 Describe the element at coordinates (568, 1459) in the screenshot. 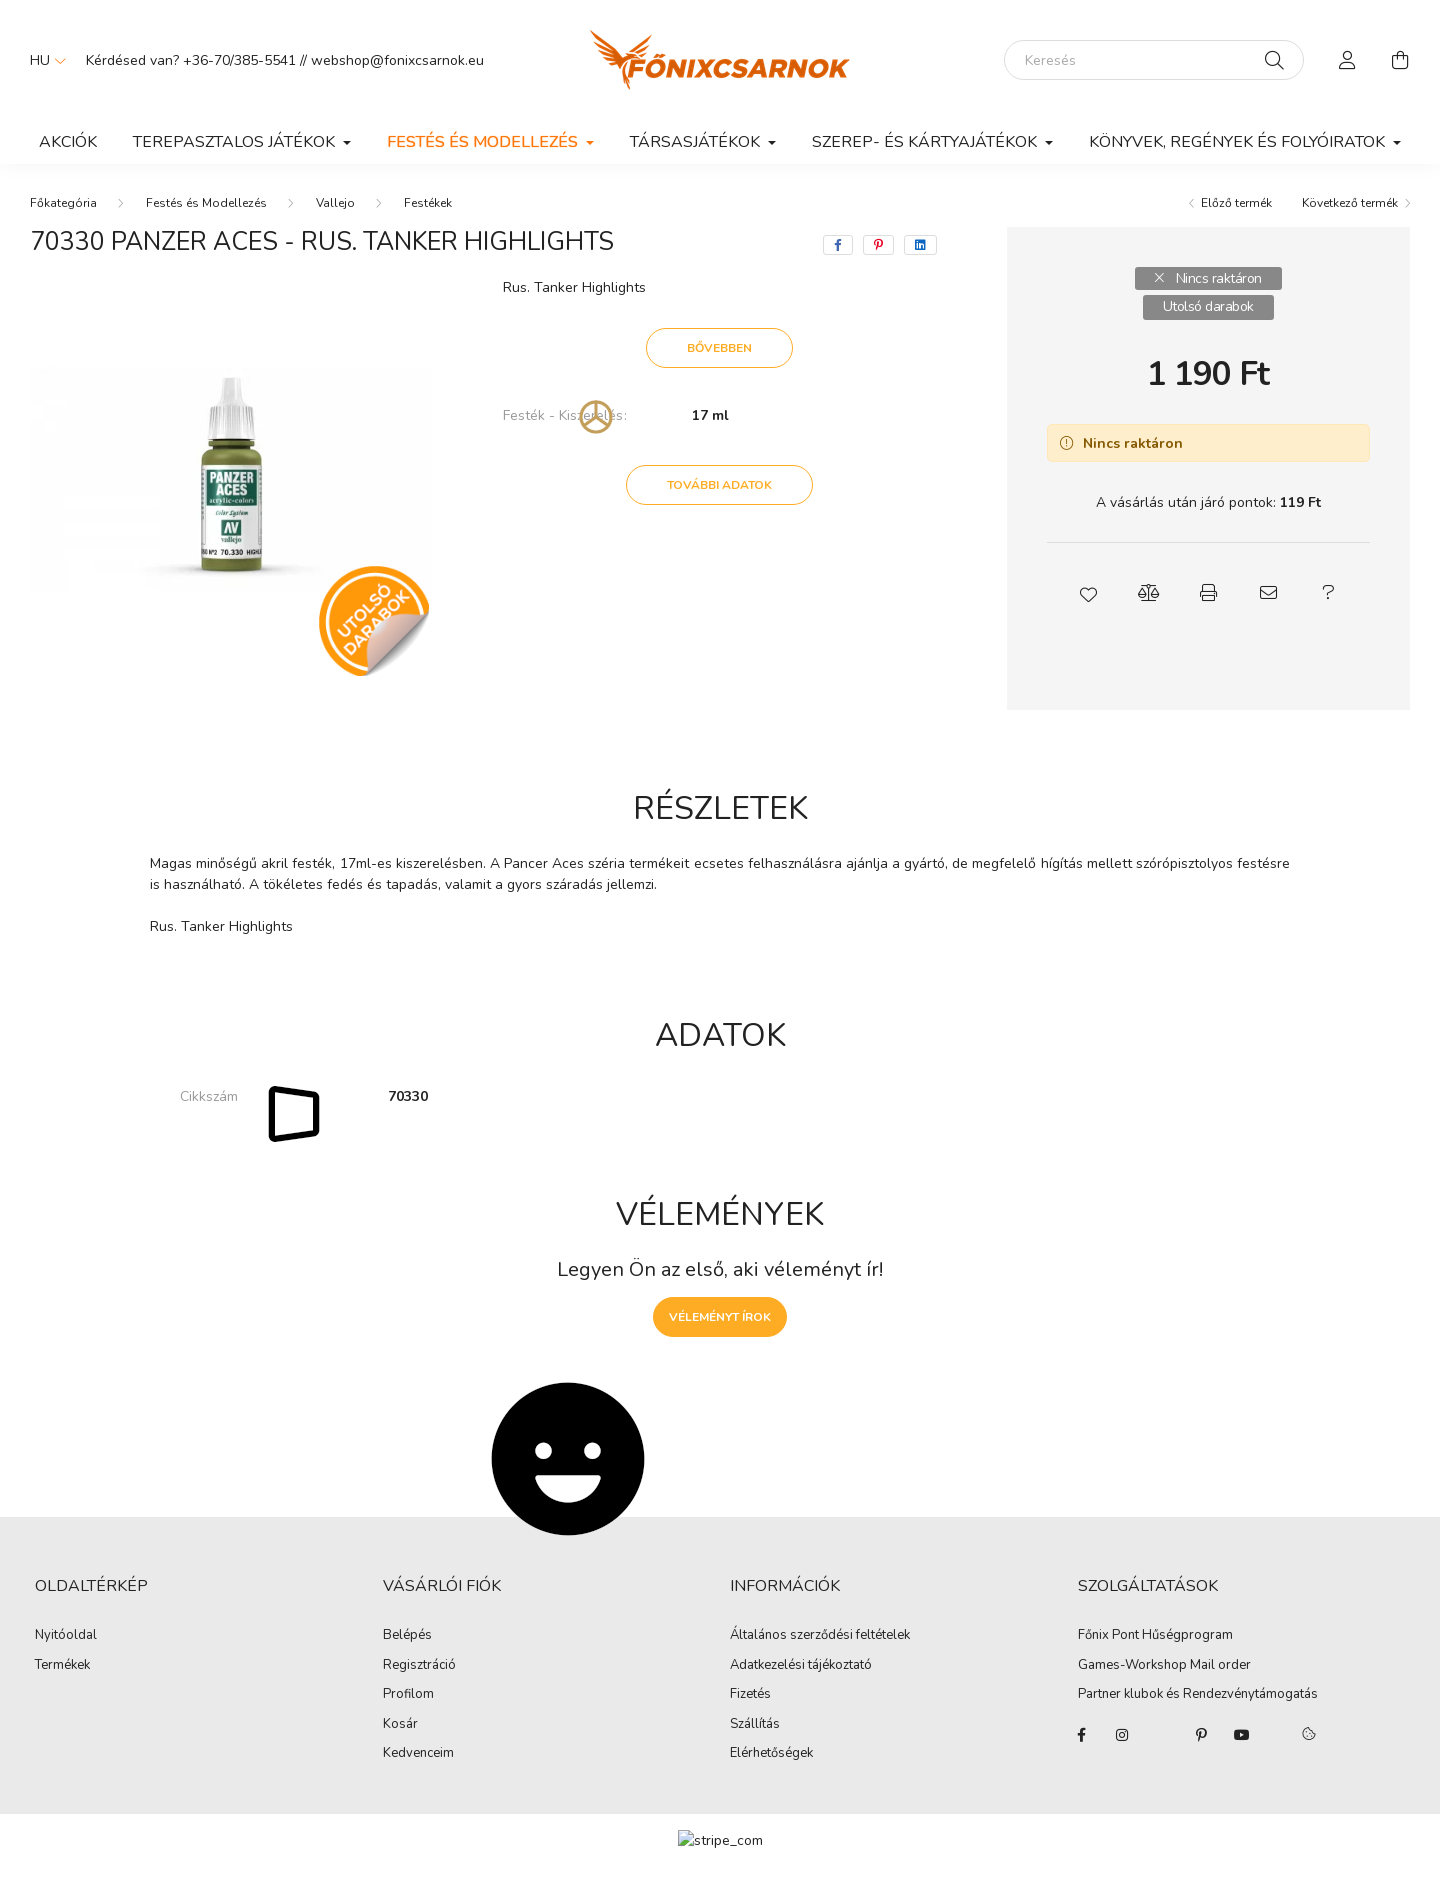

I see `rate your experience positively` at that location.